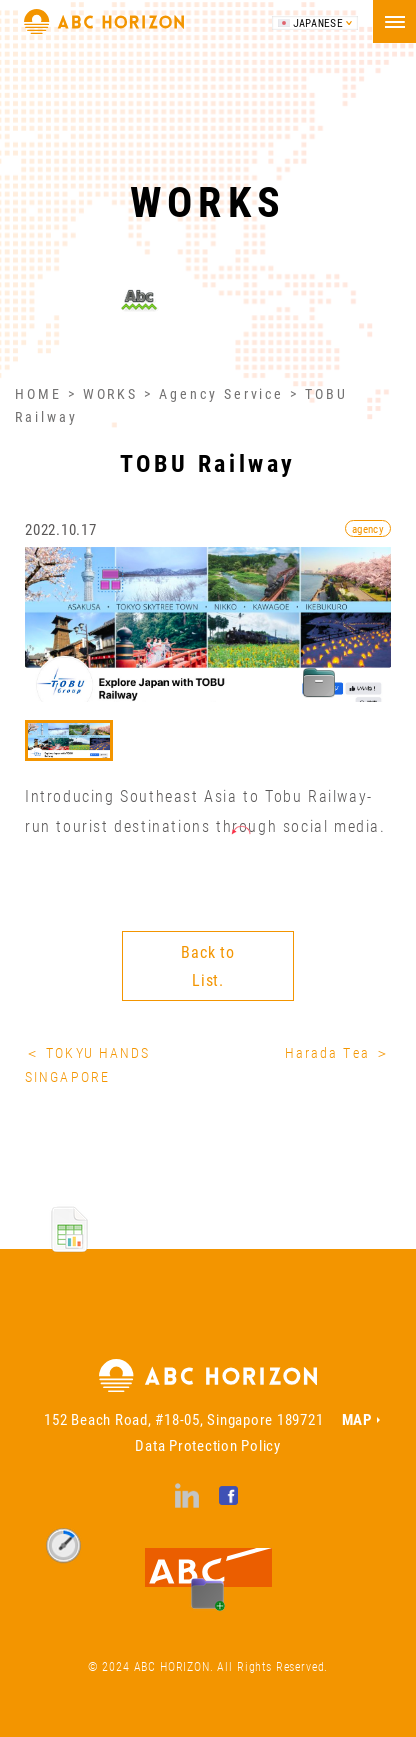 This screenshot has width=416, height=1737. I want to click on undo the last action, so click(241, 830).